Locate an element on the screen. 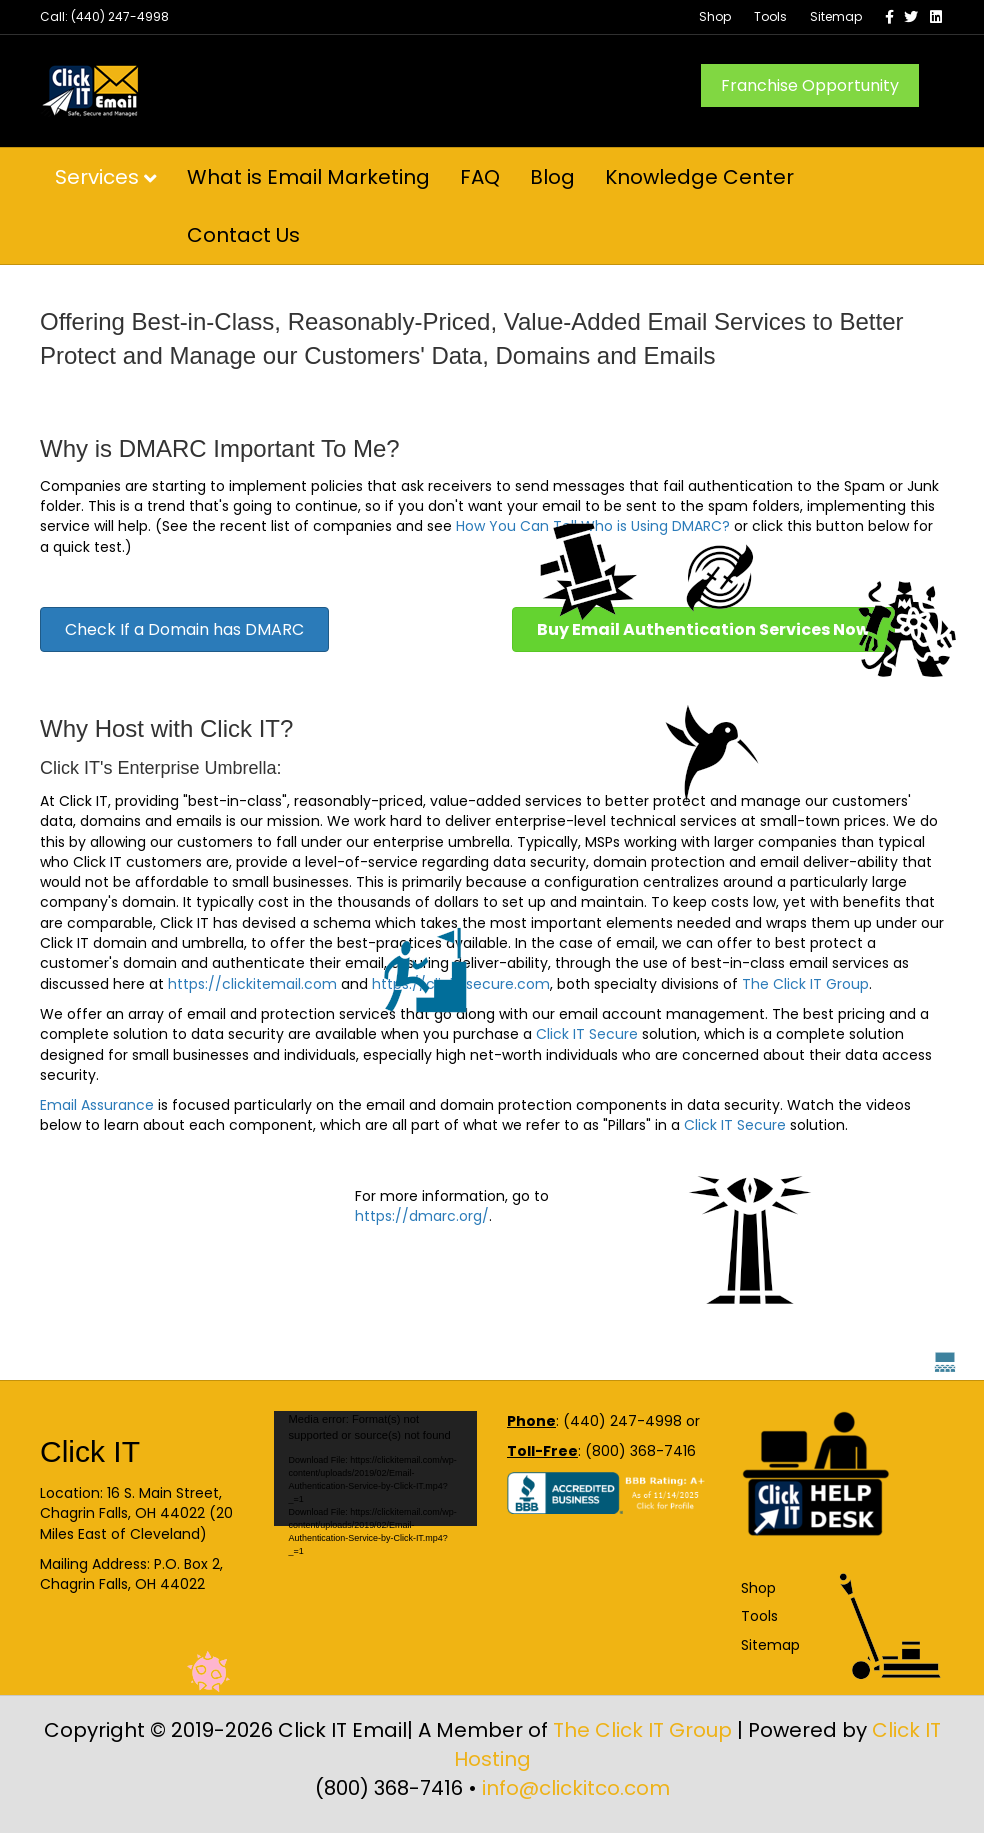 The image size is (984, 1833). indicates a legal or court-related feature is located at coordinates (589, 572).